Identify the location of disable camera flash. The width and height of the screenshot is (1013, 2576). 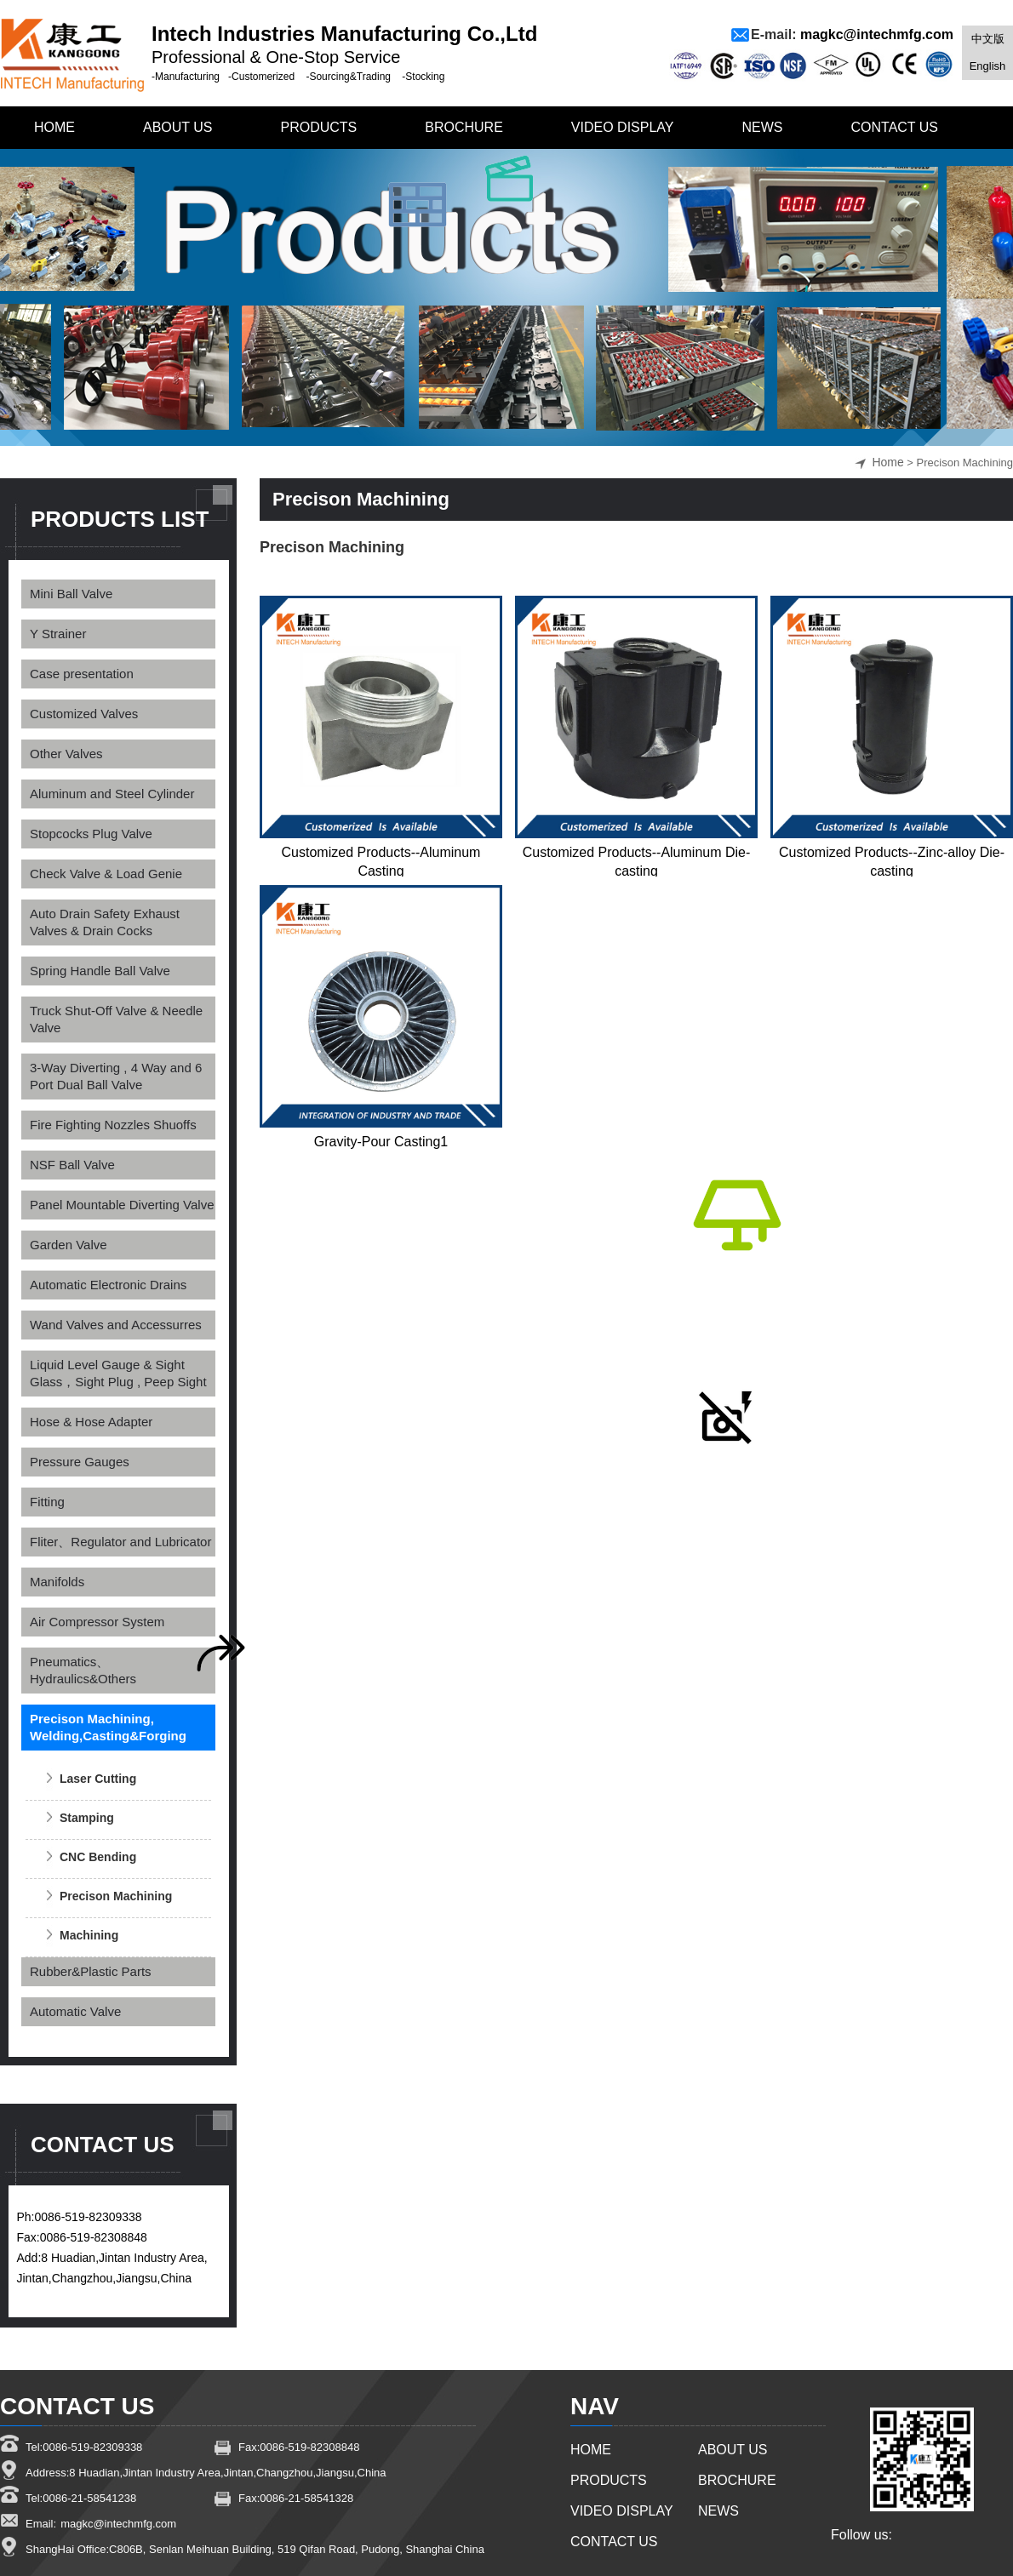
(727, 1416).